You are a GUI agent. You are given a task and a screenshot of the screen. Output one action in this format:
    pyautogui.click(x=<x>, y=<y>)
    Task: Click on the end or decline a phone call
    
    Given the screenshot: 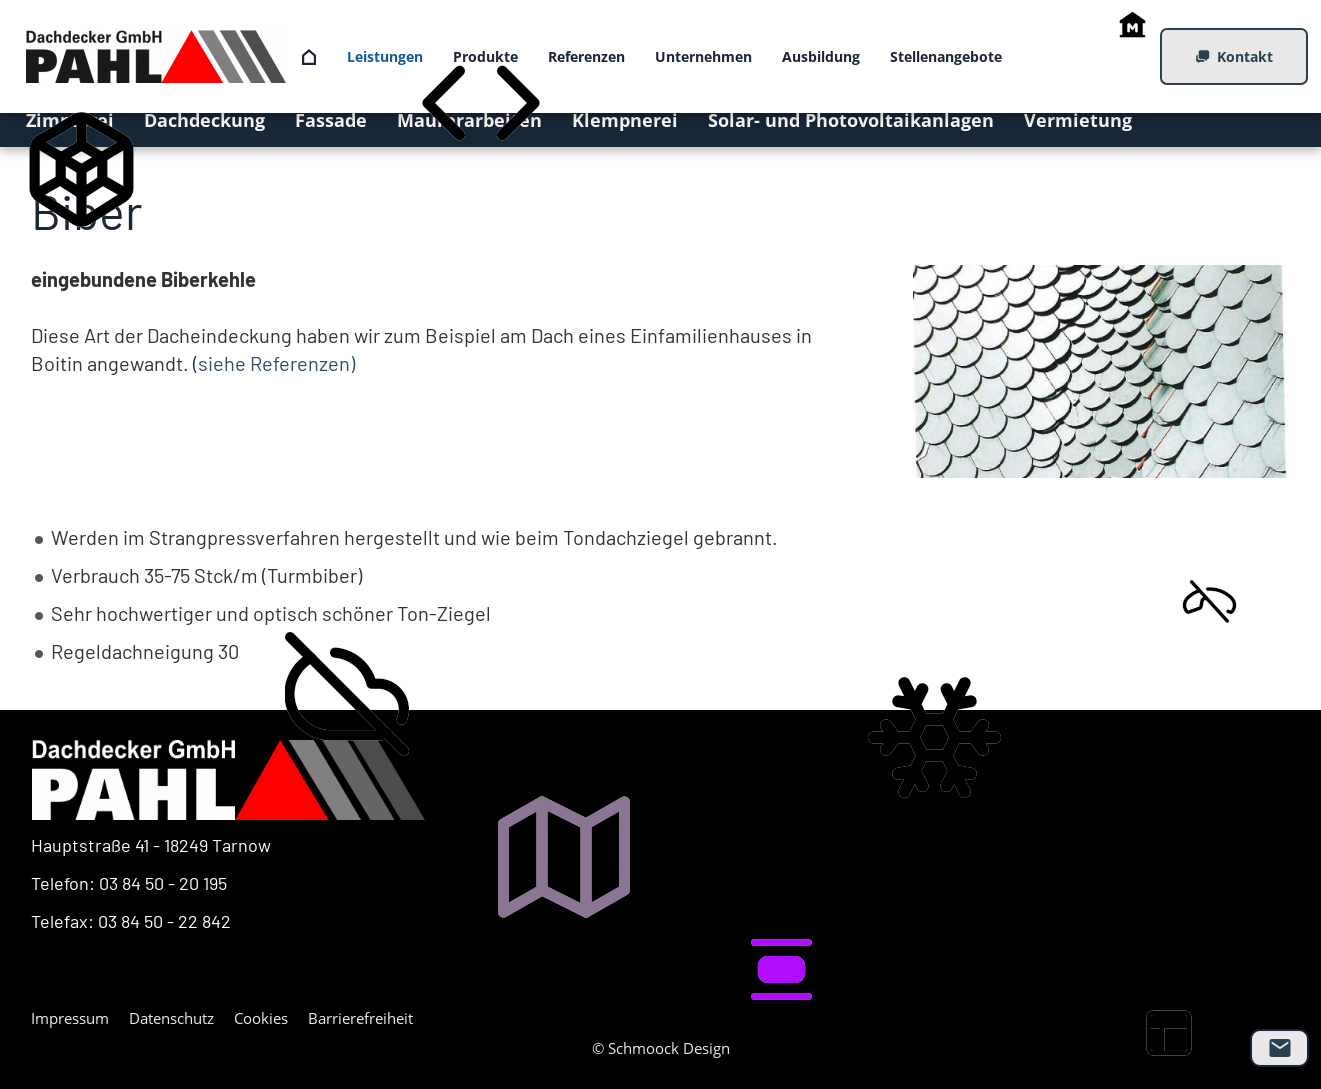 What is the action you would take?
    pyautogui.click(x=1209, y=601)
    